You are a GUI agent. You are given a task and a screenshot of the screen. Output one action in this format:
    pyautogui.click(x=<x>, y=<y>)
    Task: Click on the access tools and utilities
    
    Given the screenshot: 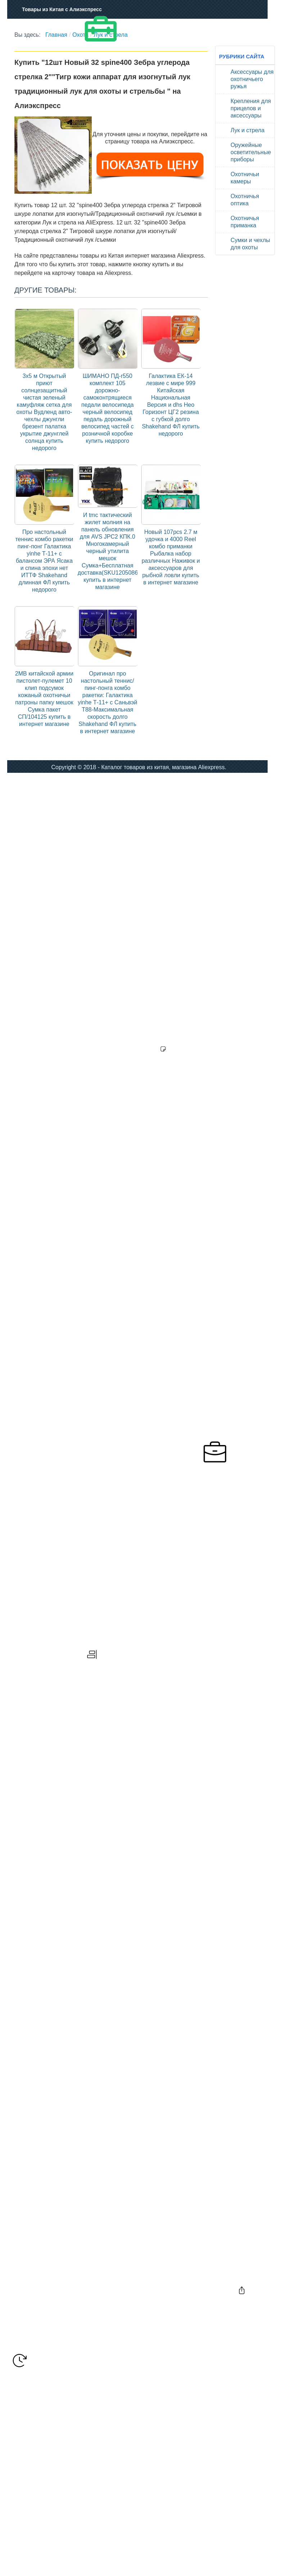 What is the action you would take?
    pyautogui.click(x=101, y=30)
    